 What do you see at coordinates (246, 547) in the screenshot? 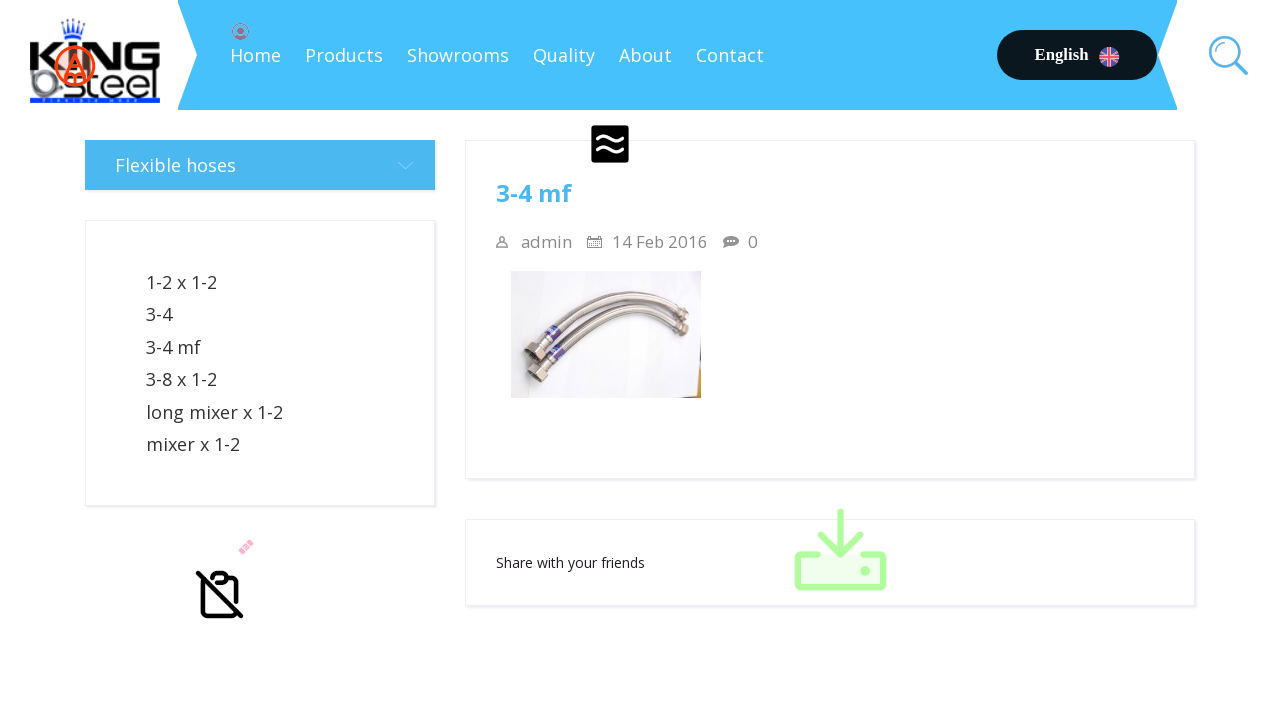
I see `access first aid or medical information` at bounding box center [246, 547].